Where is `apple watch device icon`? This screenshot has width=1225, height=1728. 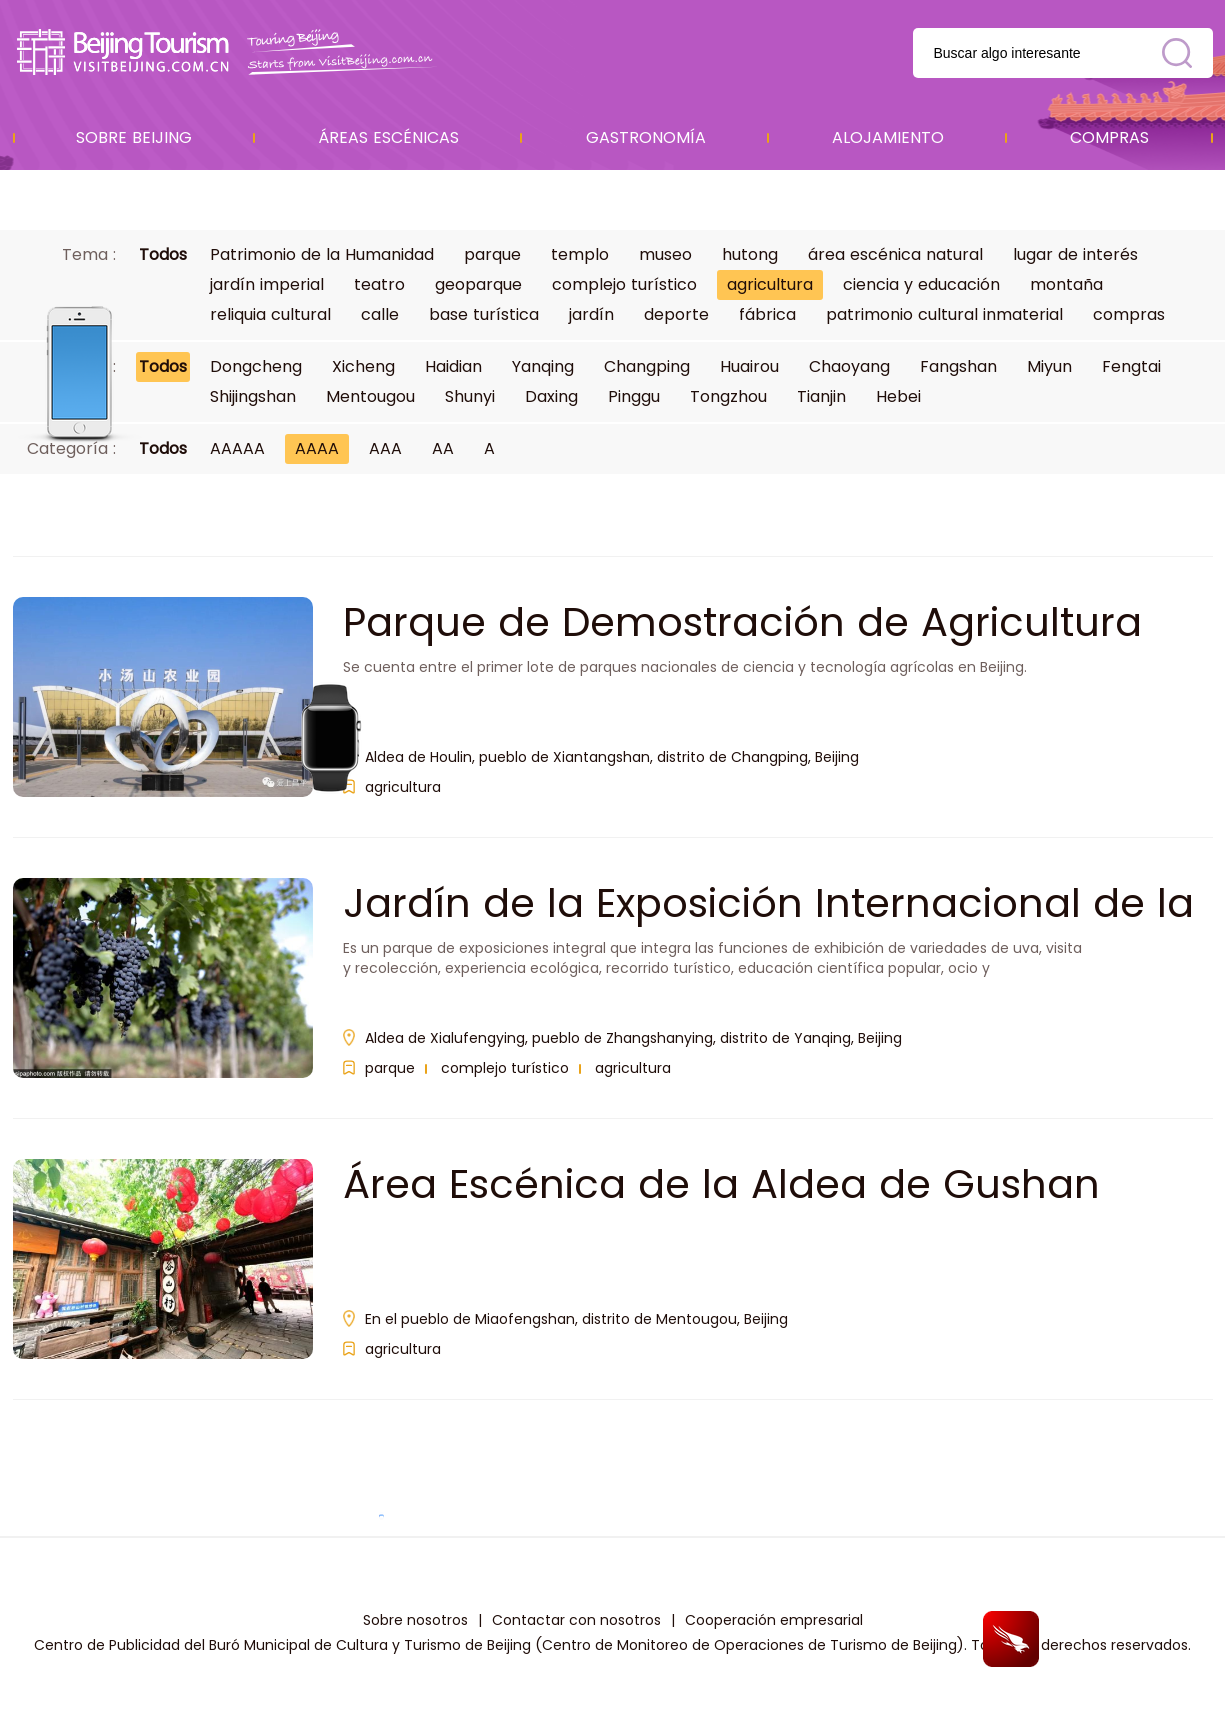 apple watch device icon is located at coordinates (330, 738).